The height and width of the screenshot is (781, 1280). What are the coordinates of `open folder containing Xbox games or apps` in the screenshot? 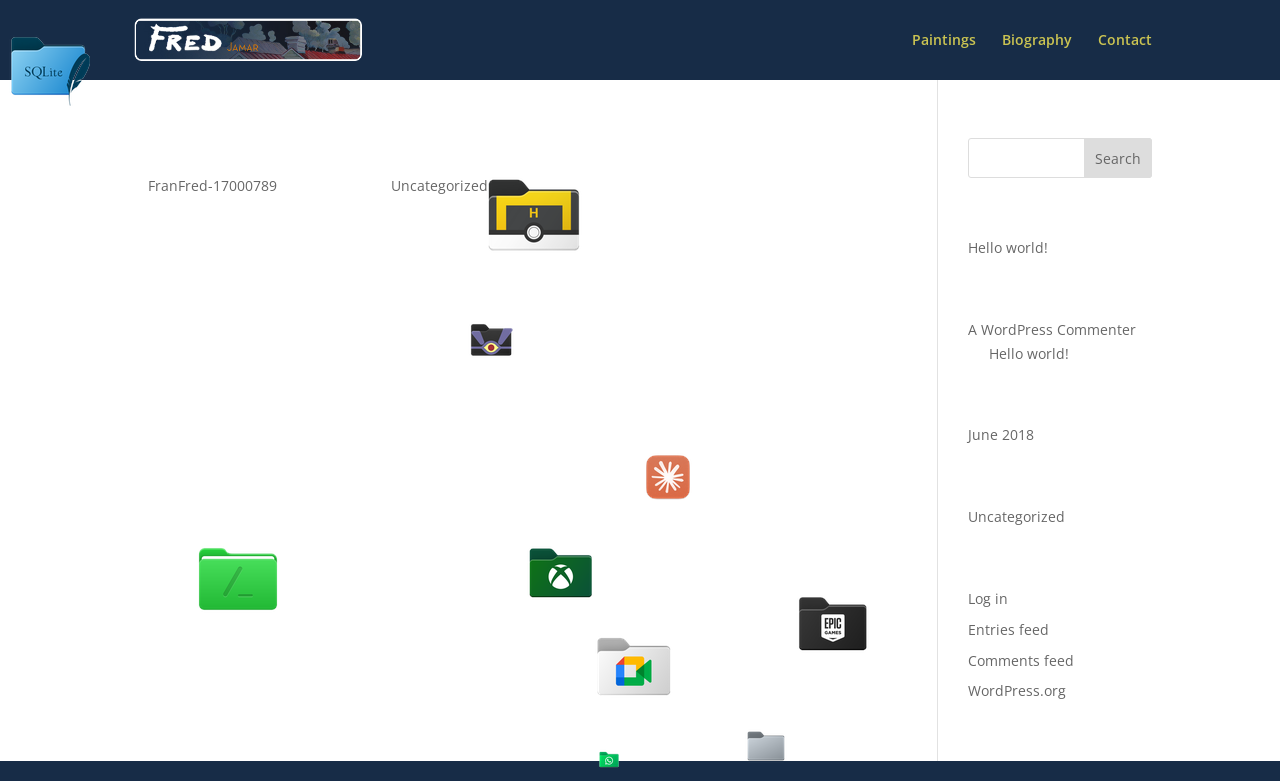 It's located at (560, 574).